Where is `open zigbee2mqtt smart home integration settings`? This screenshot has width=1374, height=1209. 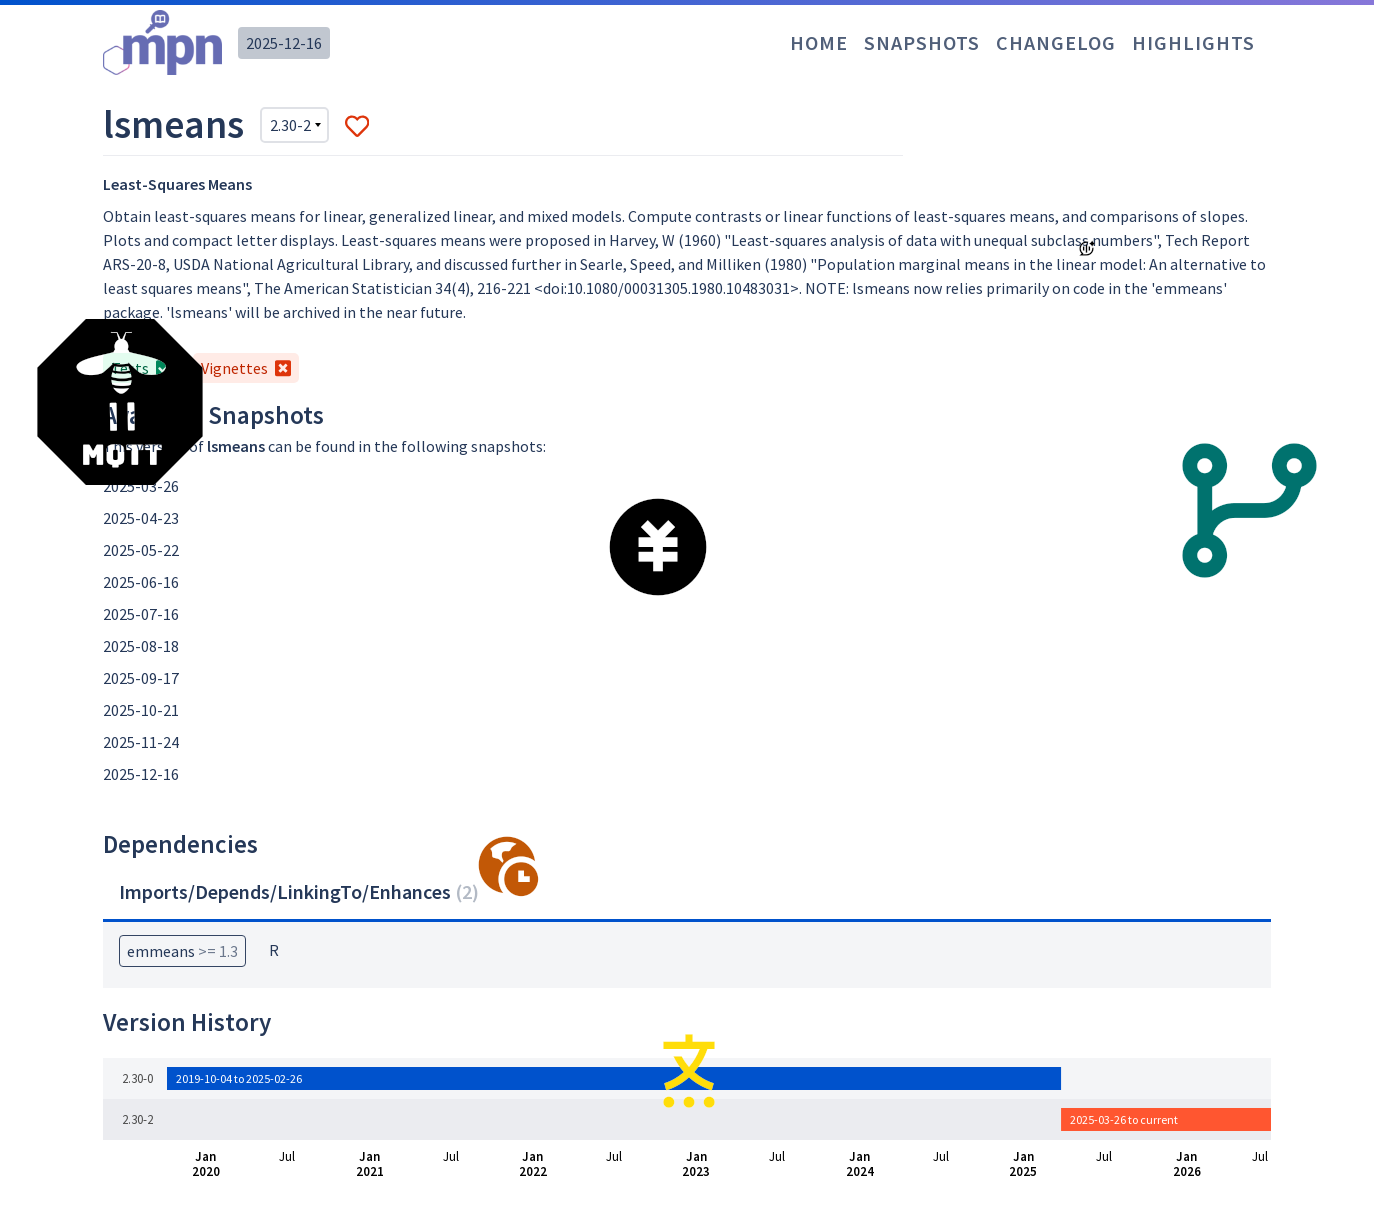
open zigbee2mqtt smart home integration settings is located at coordinates (120, 402).